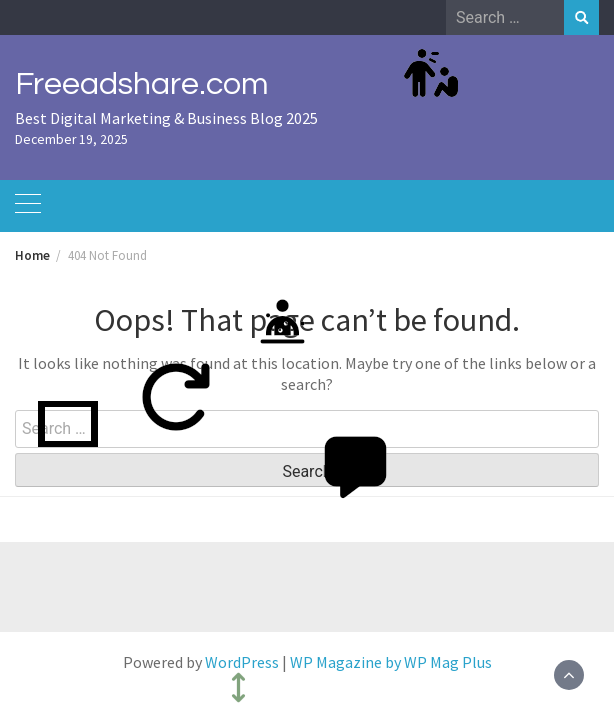 This screenshot has height=720, width=614. I want to click on open chat or messaging, so click(355, 463).